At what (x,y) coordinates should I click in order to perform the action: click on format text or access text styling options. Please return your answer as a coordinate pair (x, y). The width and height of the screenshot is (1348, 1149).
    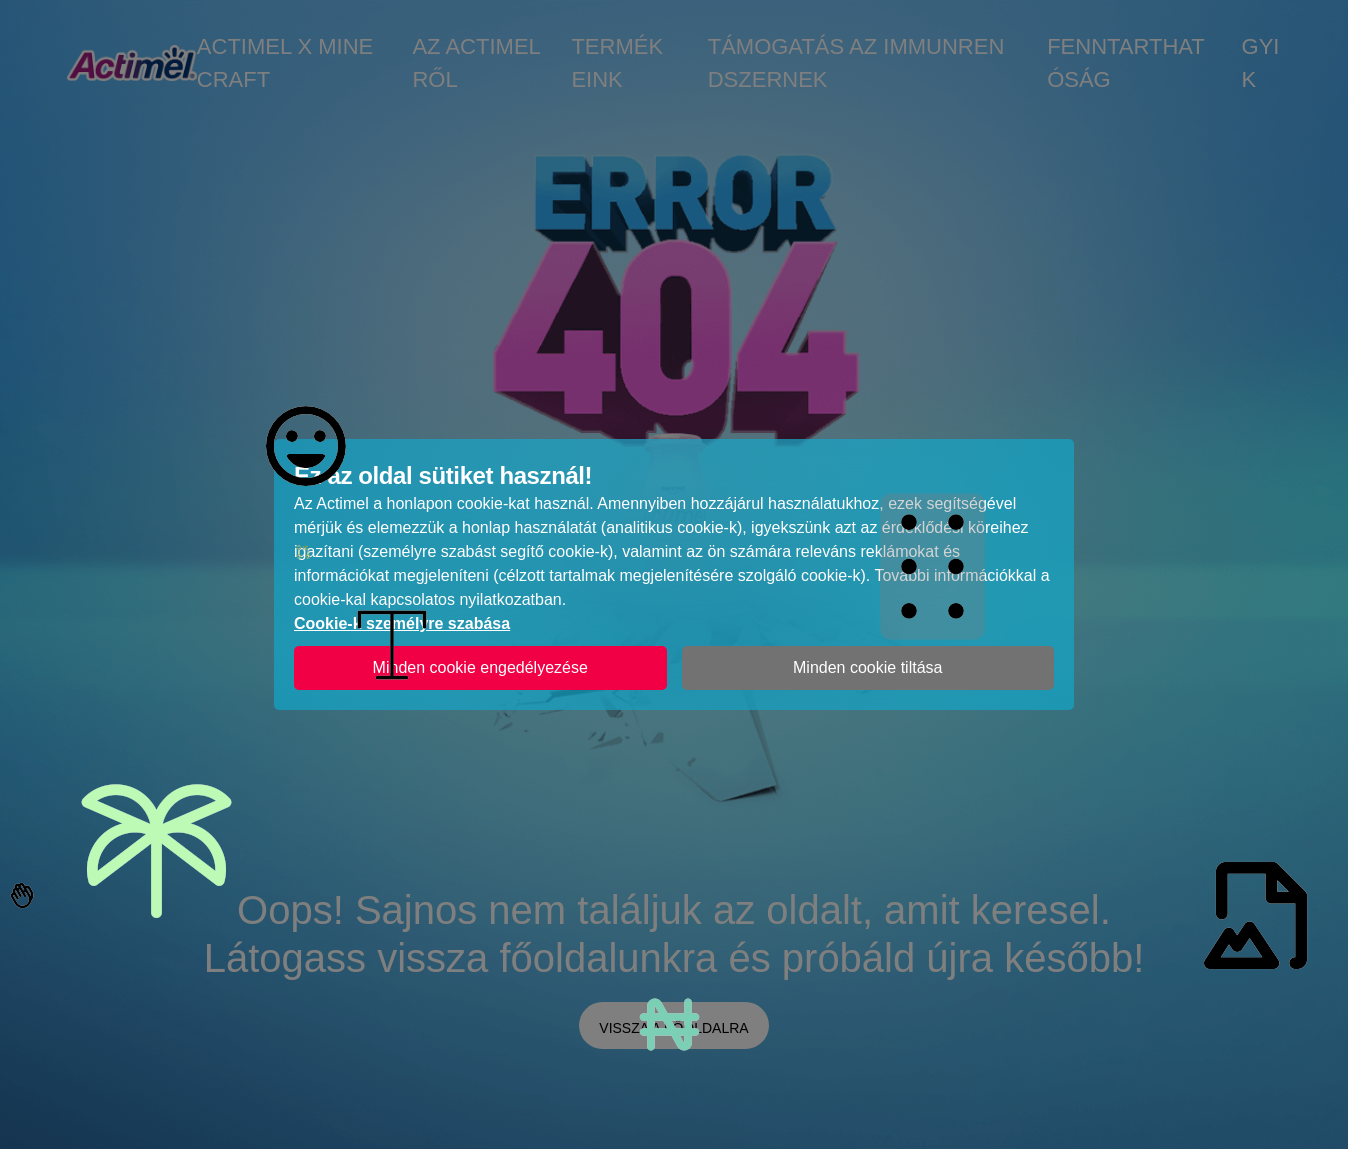
    Looking at the image, I should click on (392, 645).